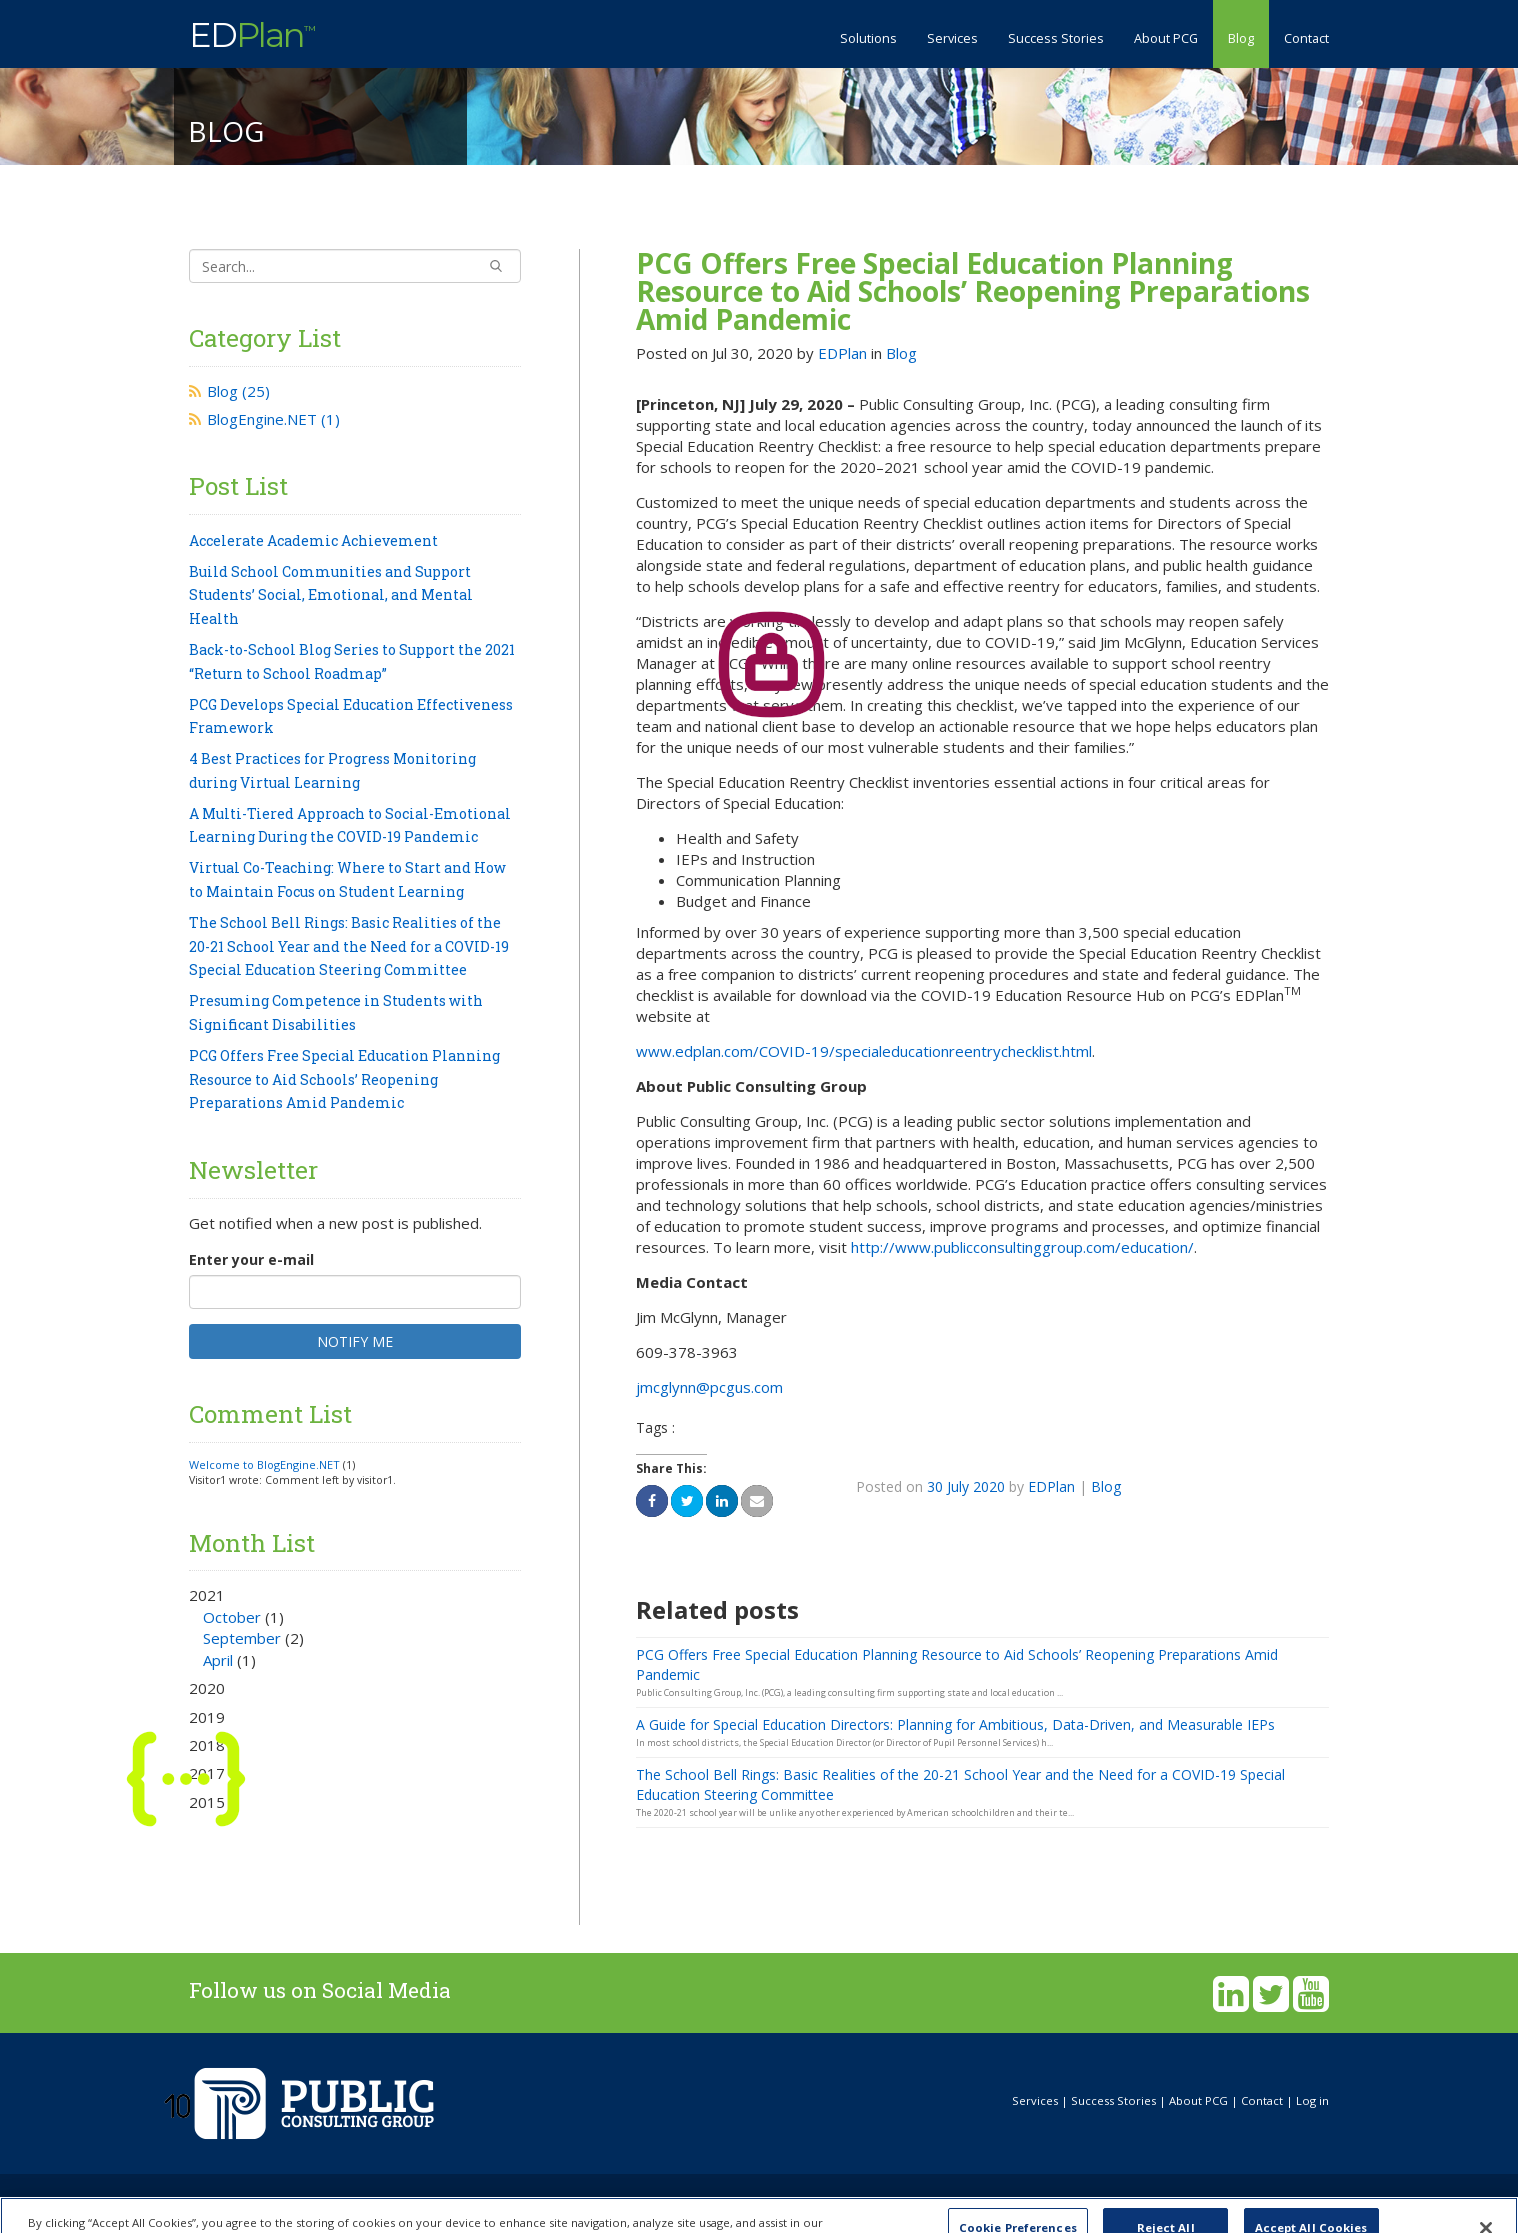  I want to click on indicates a locked or secured item, so click(771, 664).